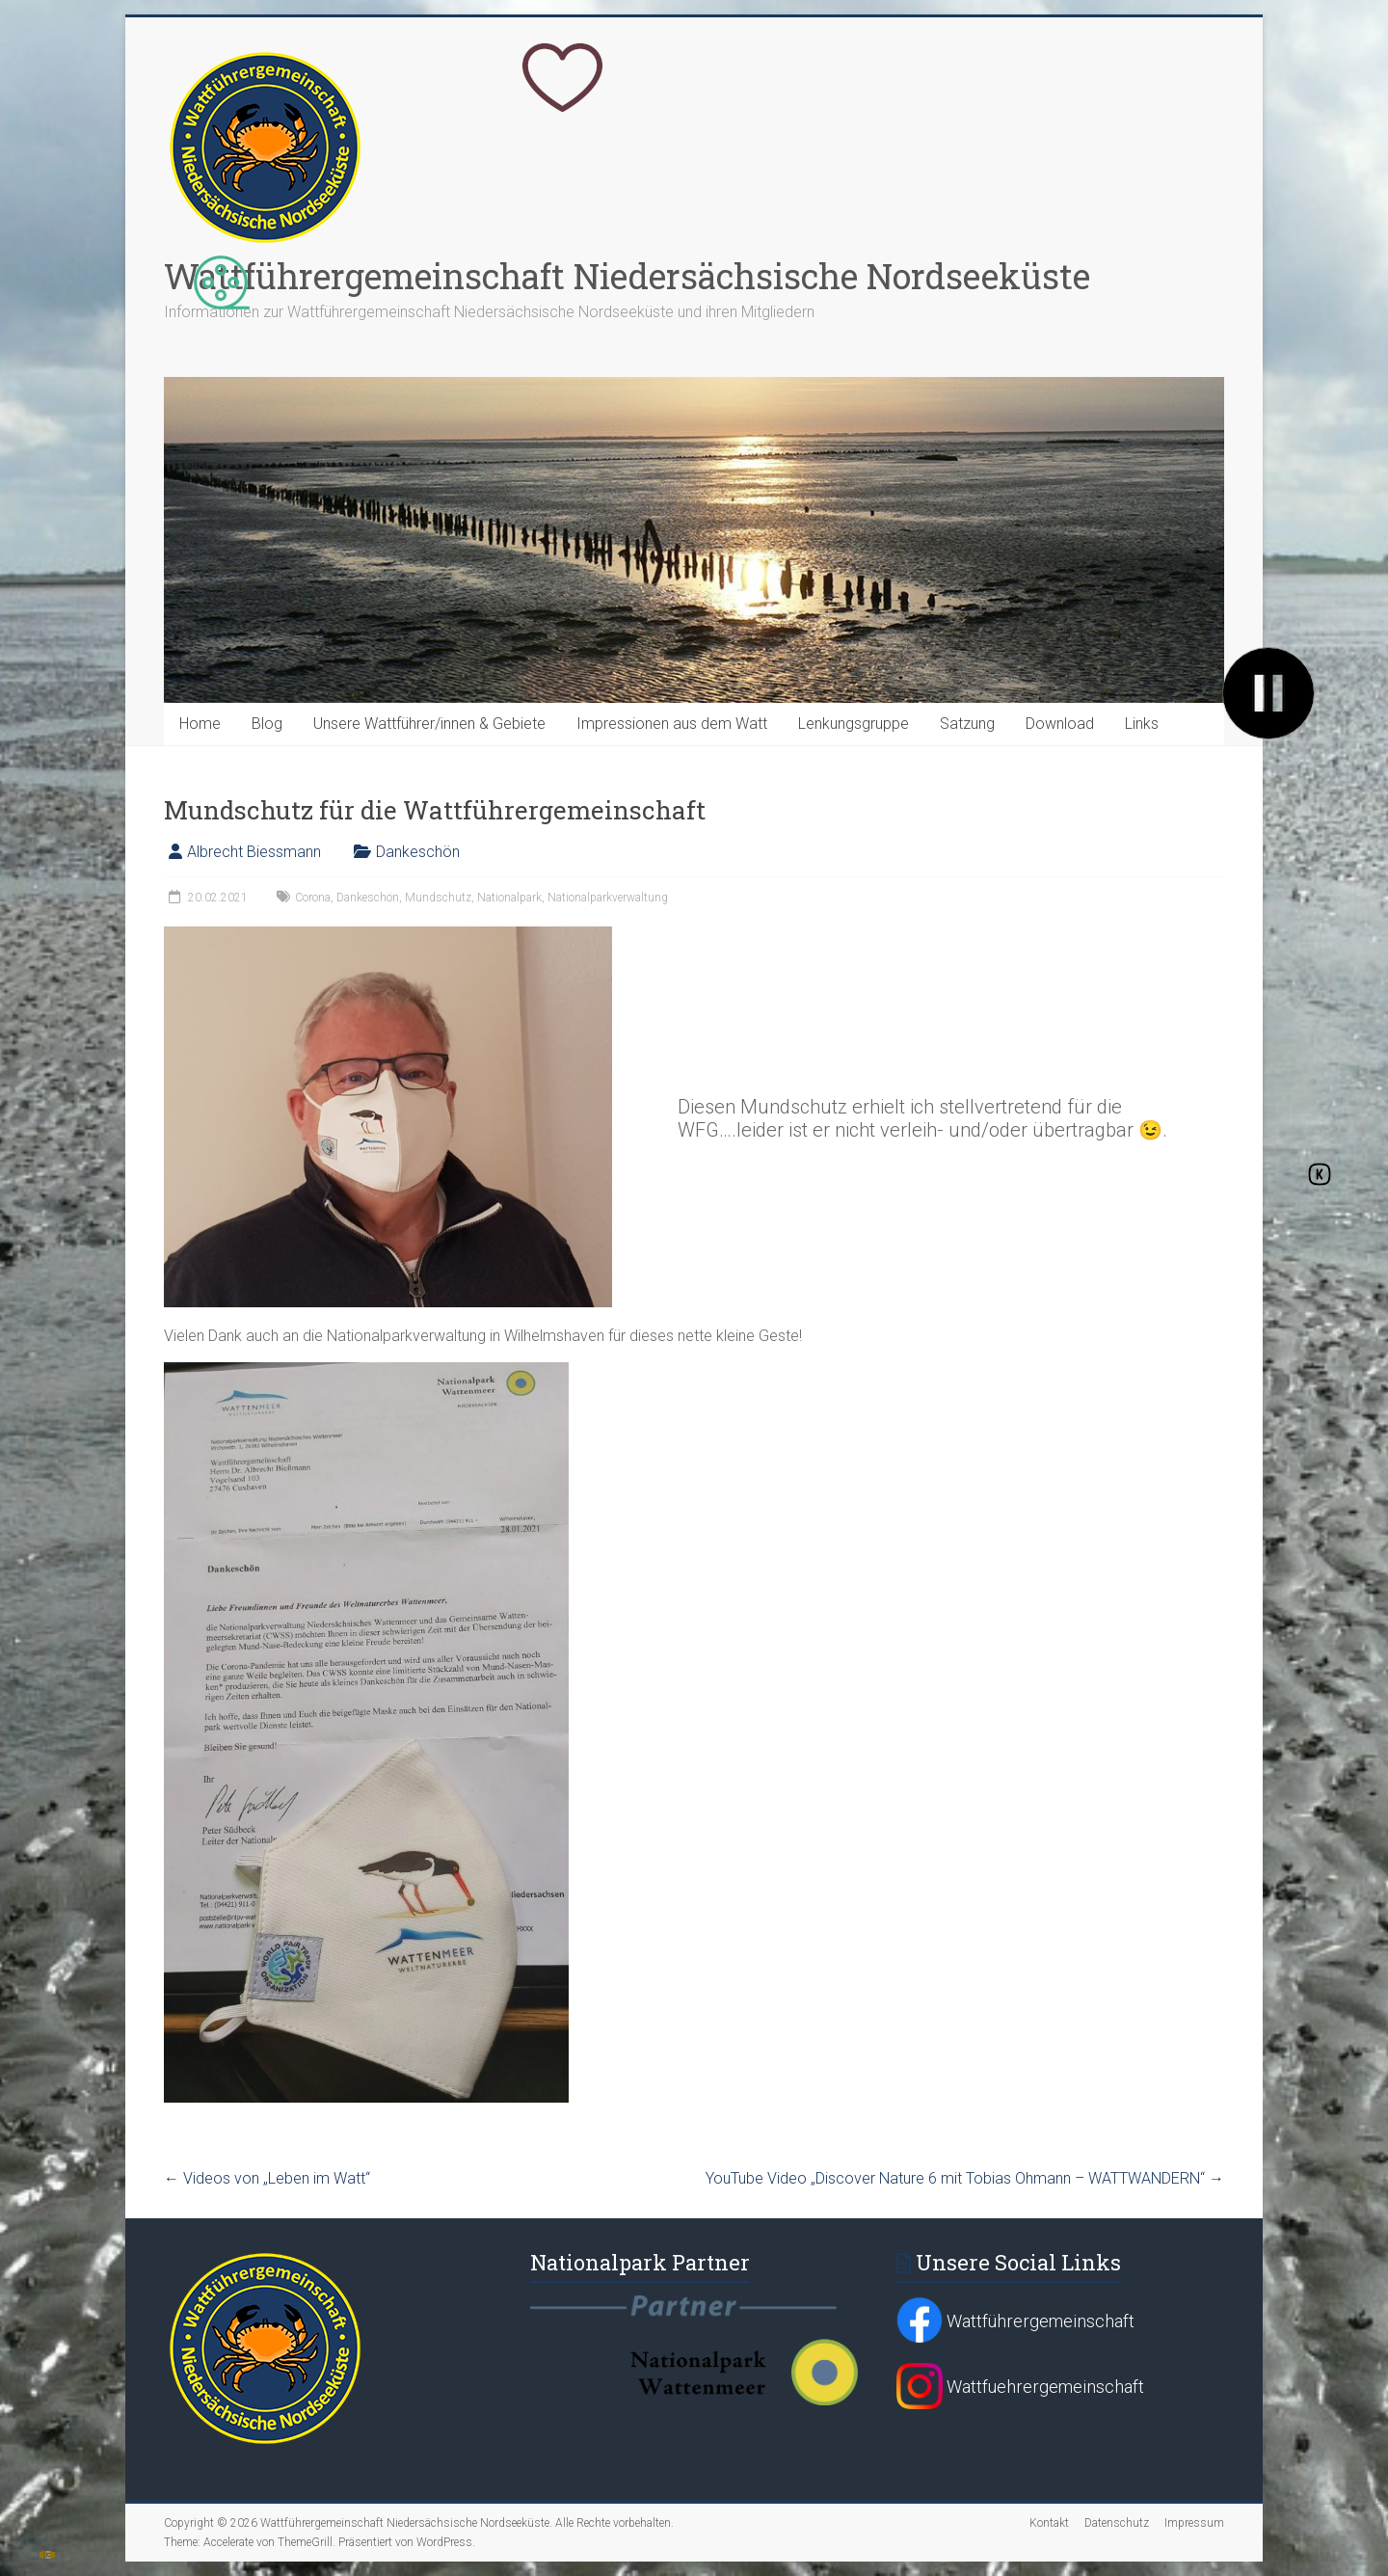 The height and width of the screenshot is (2576, 1388). Describe the element at coordinates (562, 74) in the screenshot. I see `add to favorites` at that location.